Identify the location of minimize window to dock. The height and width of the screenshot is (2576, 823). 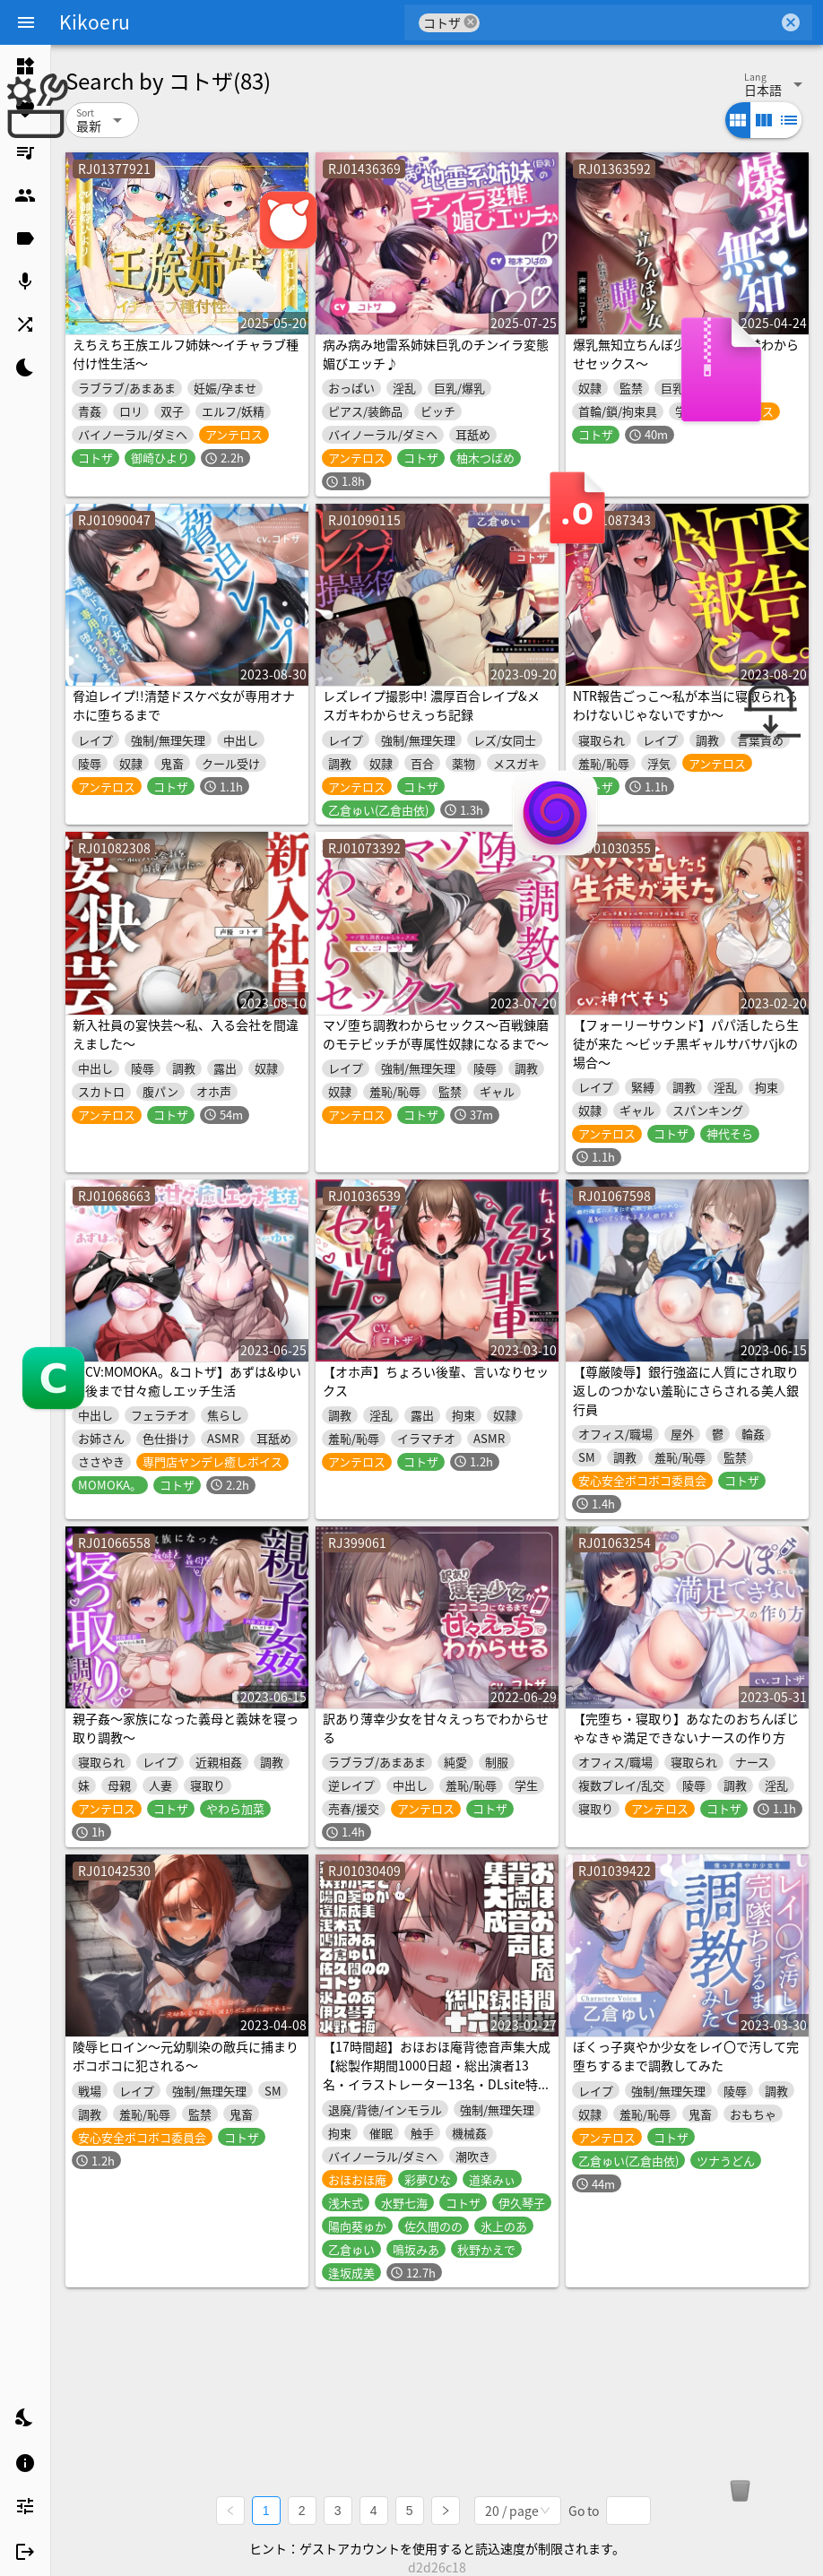
(770, 711).